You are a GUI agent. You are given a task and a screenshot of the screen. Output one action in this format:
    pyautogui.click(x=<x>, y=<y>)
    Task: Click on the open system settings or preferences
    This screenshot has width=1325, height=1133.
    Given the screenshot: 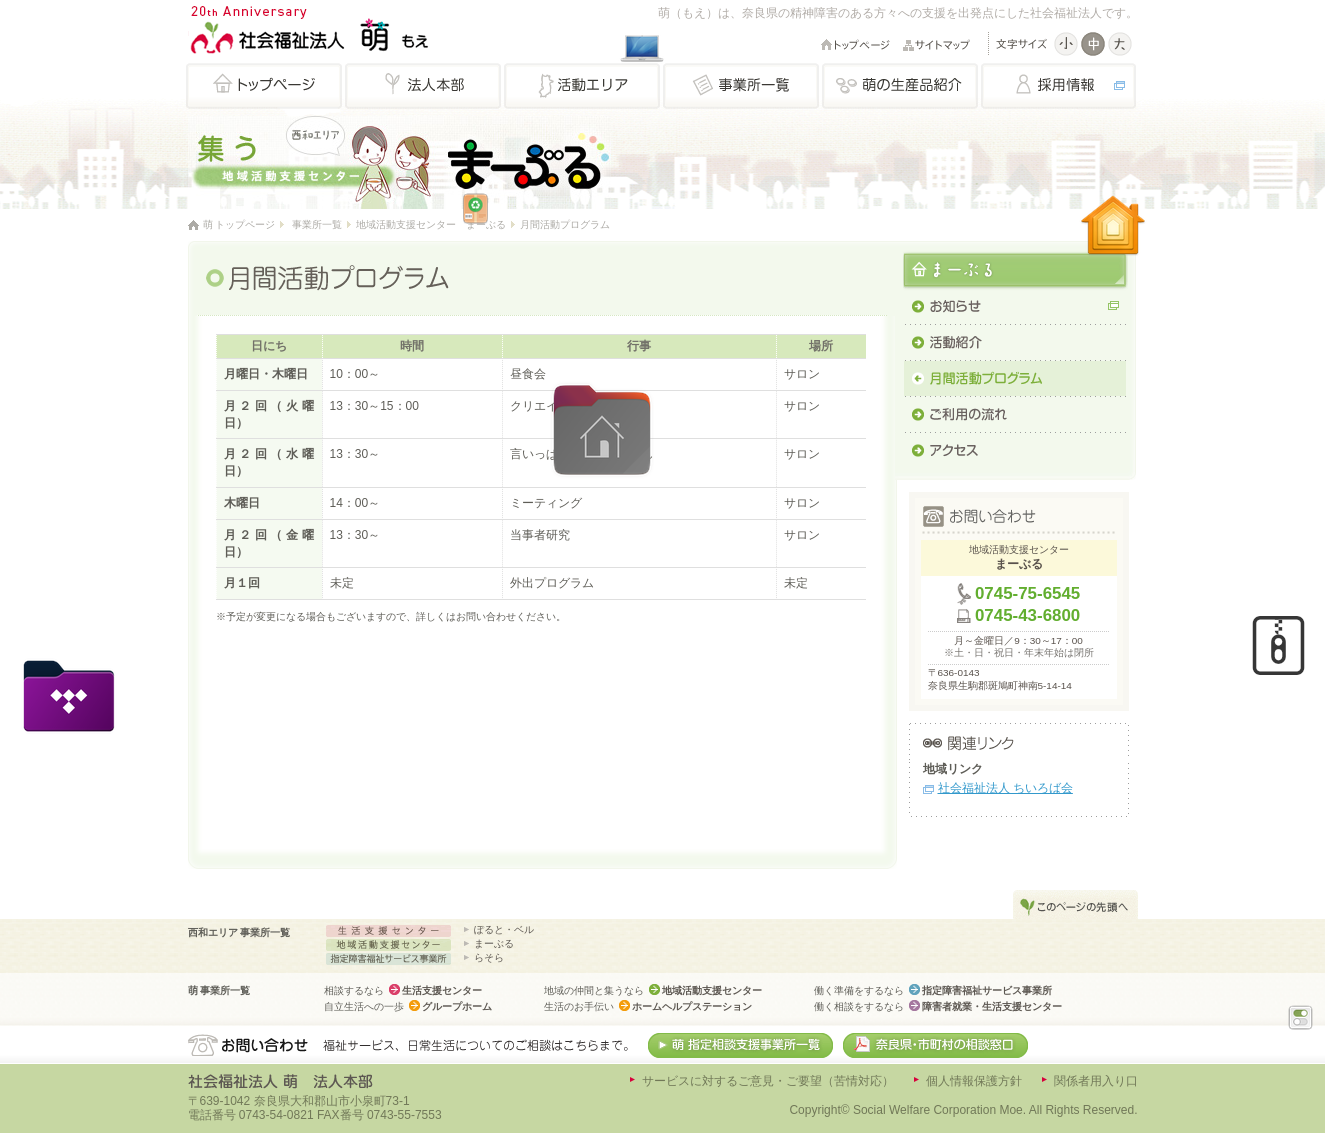 What is the action you would take?
    pyautogui.click(x=1300, y=1017)
    